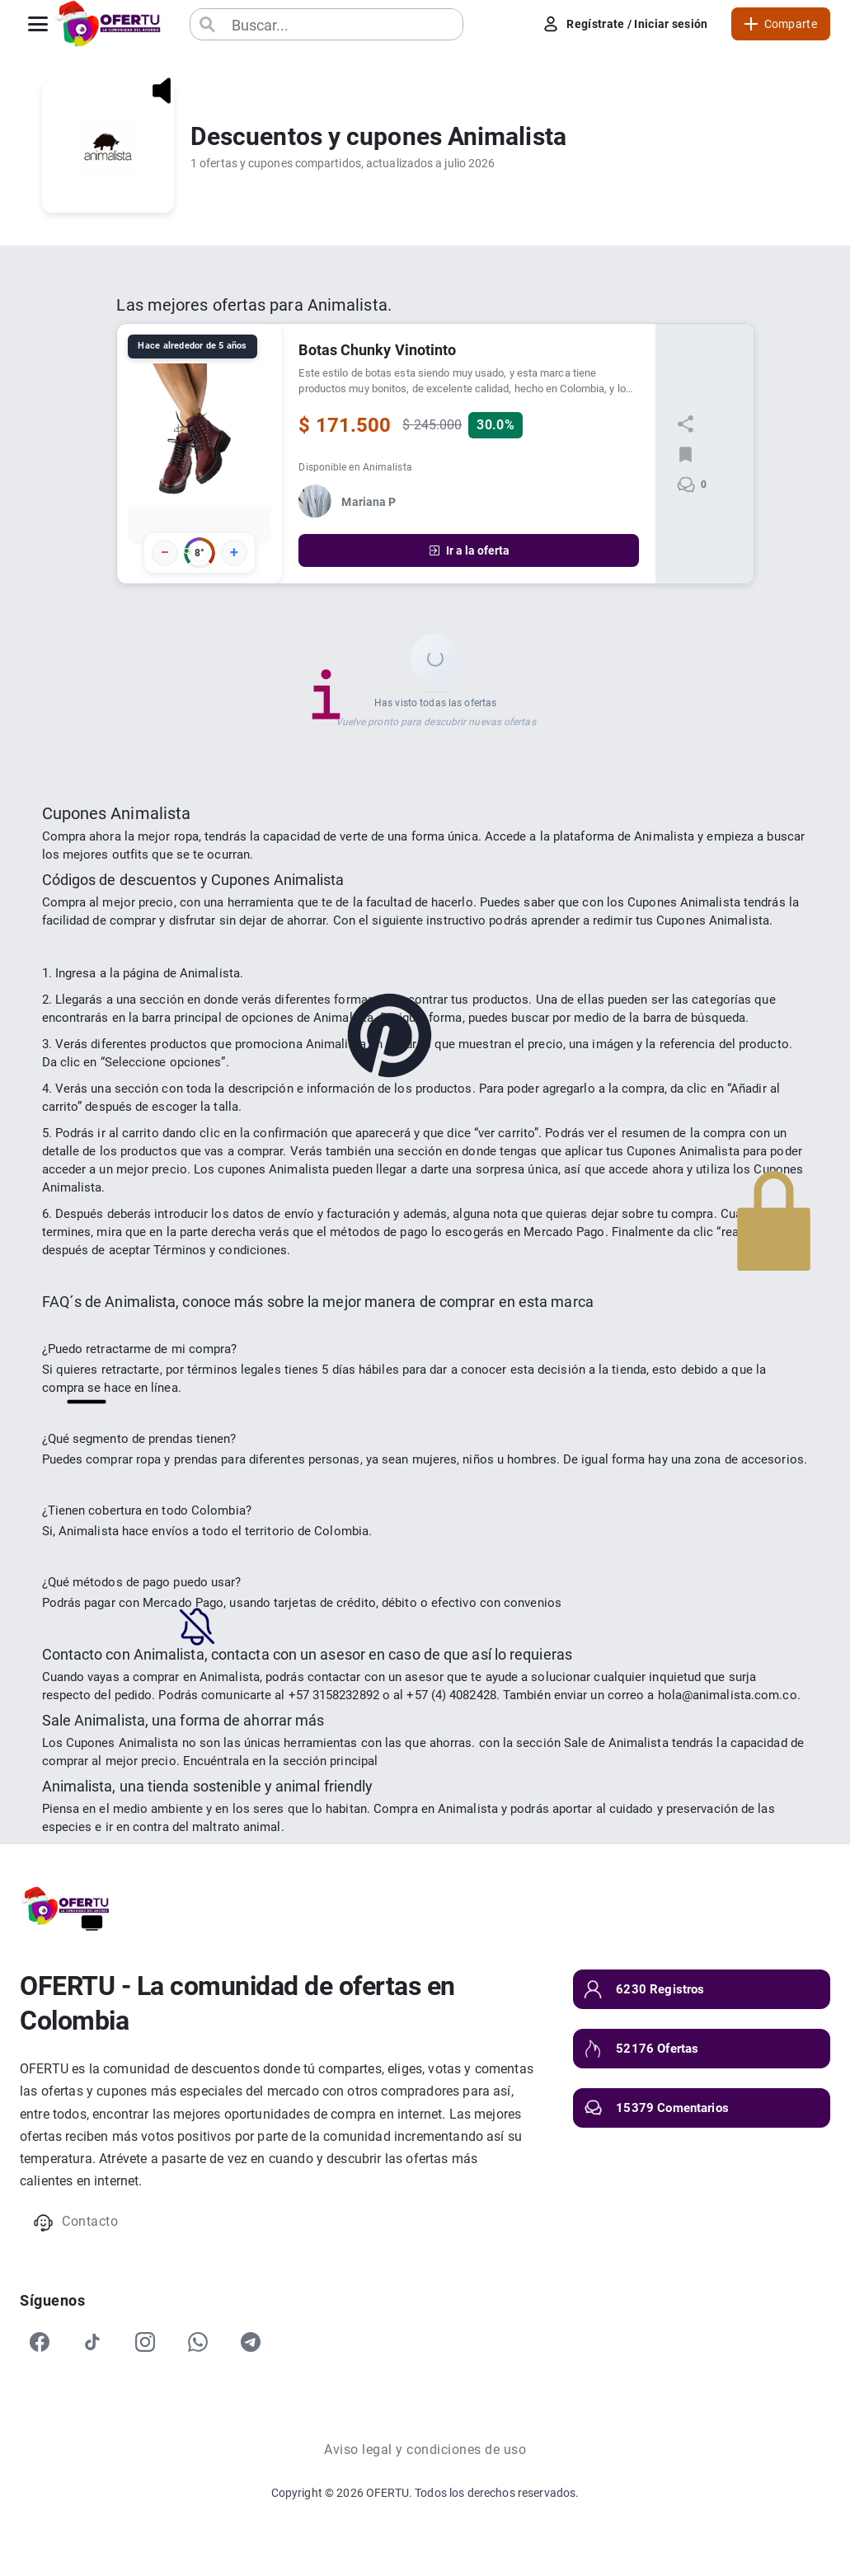  I want to click on remove an item from a list, so click(87, 1402).